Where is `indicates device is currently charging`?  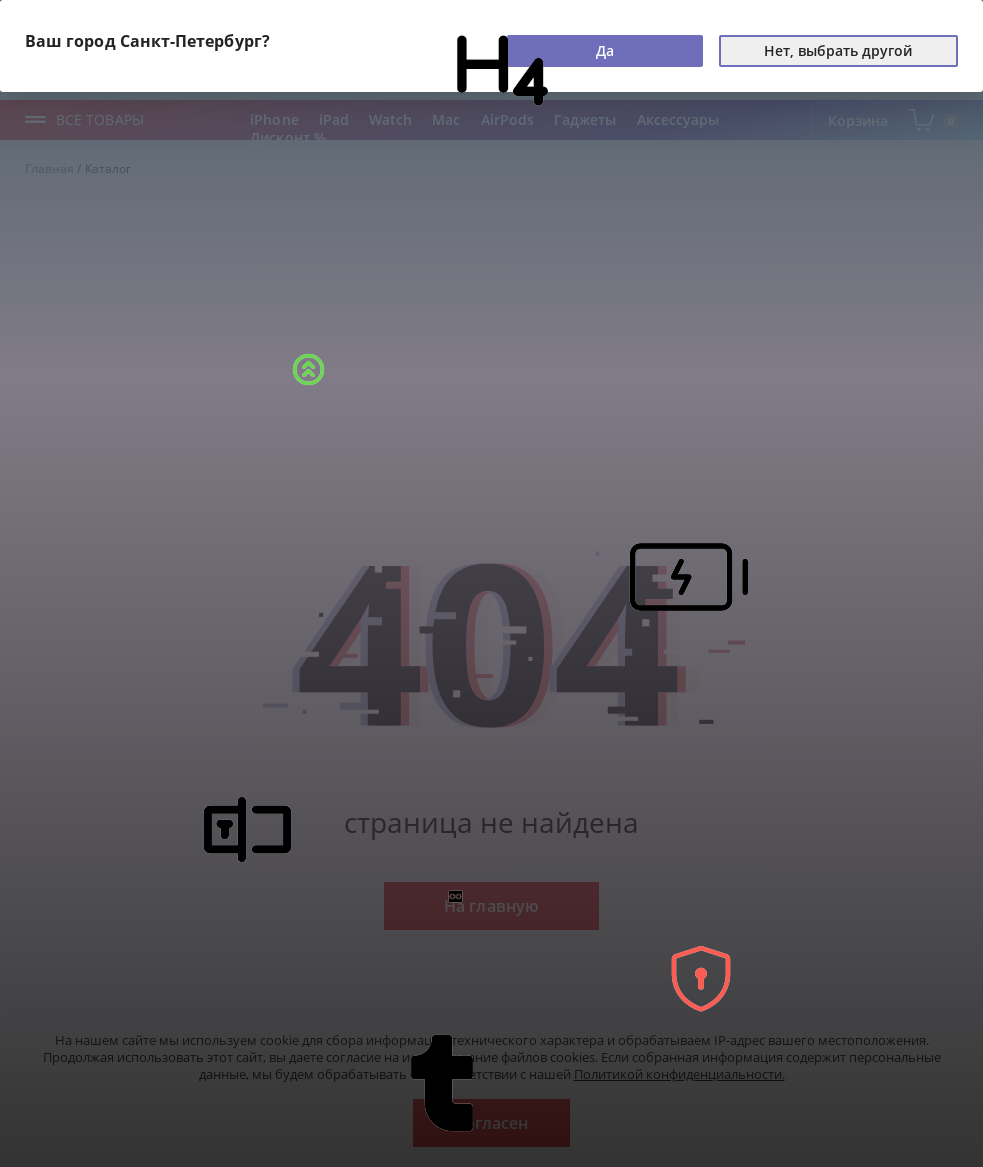 indicates device is currently charging is located at coordinates (687, 577).